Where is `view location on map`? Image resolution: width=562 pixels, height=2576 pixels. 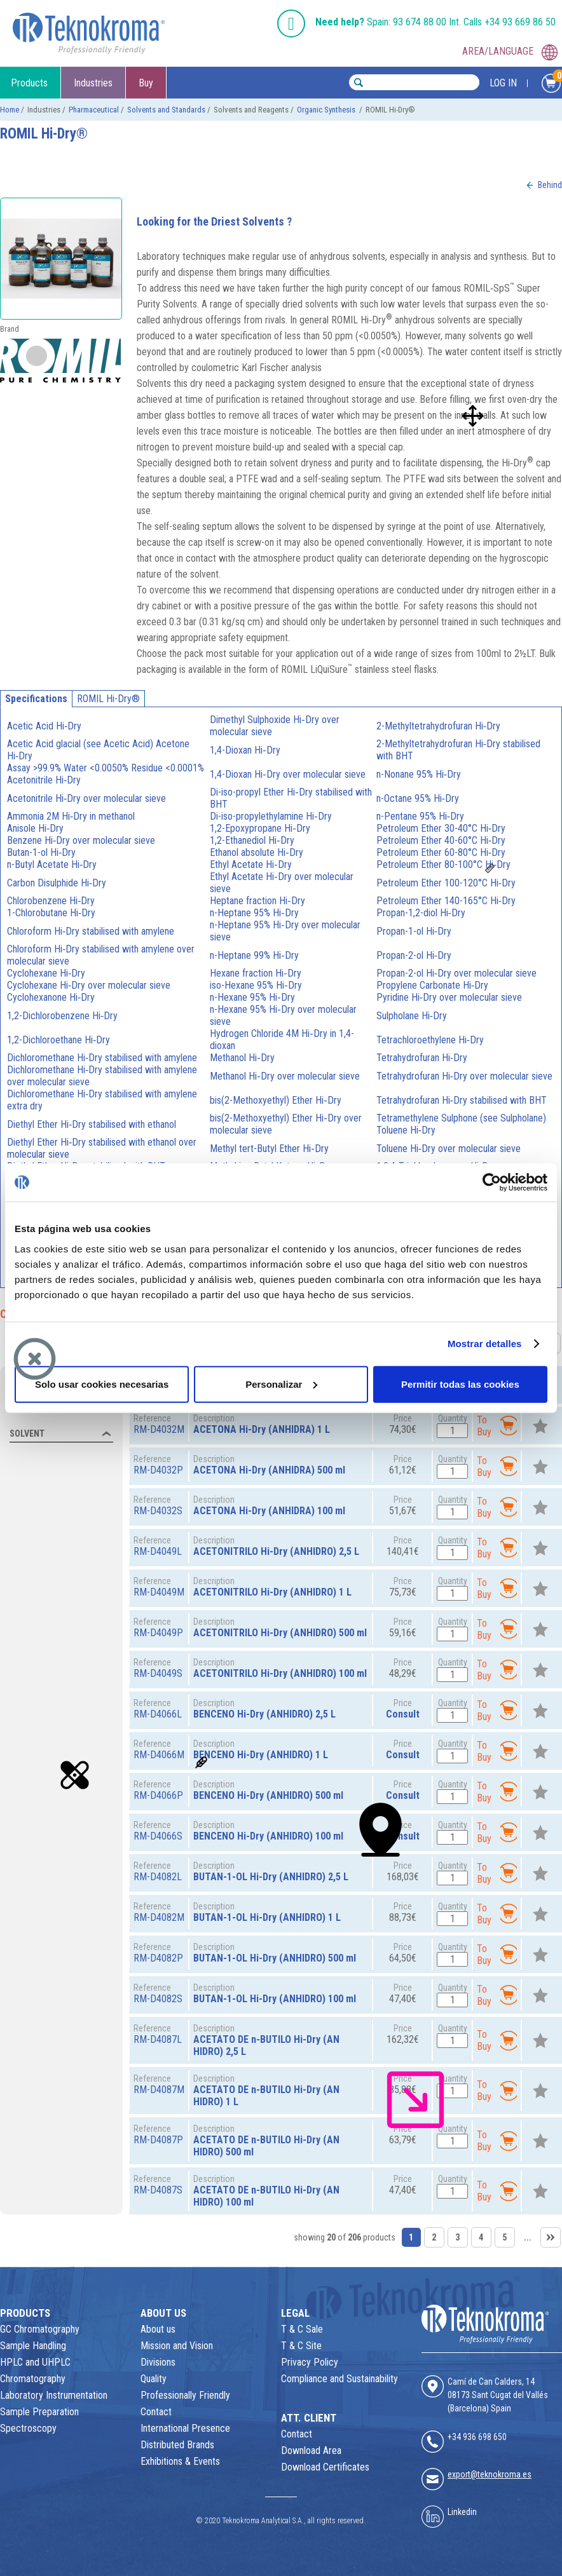
view location on map is located at coordinates (380, 1829).